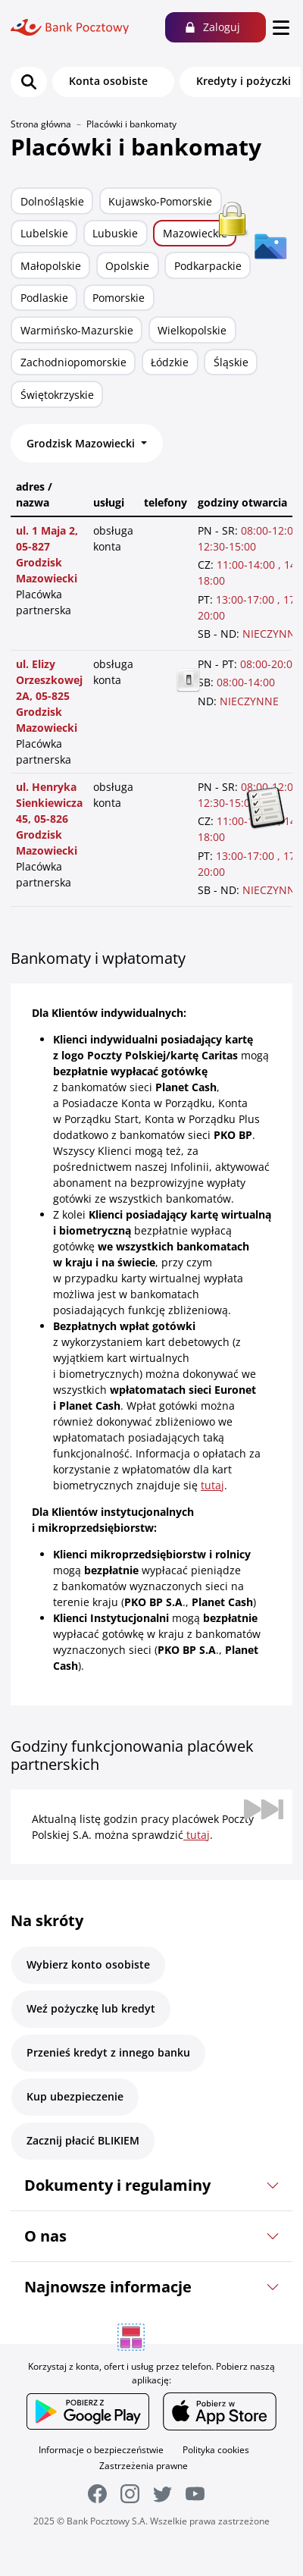  What do you see at coordinates (264, 1809) in the screenshot?
I see `skip to the next track` at bounding box center [264, 1809].